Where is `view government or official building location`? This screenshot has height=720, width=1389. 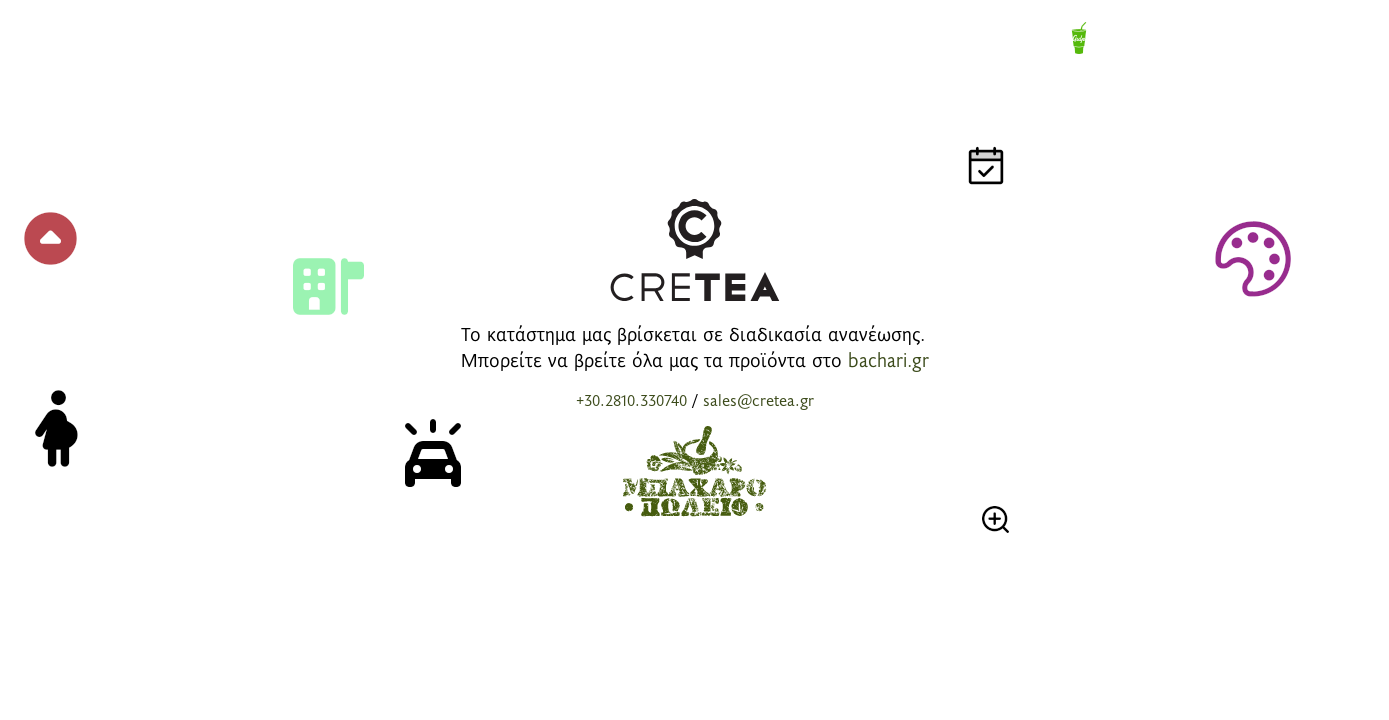
view government or official building location is located at coordinates (328, 286).